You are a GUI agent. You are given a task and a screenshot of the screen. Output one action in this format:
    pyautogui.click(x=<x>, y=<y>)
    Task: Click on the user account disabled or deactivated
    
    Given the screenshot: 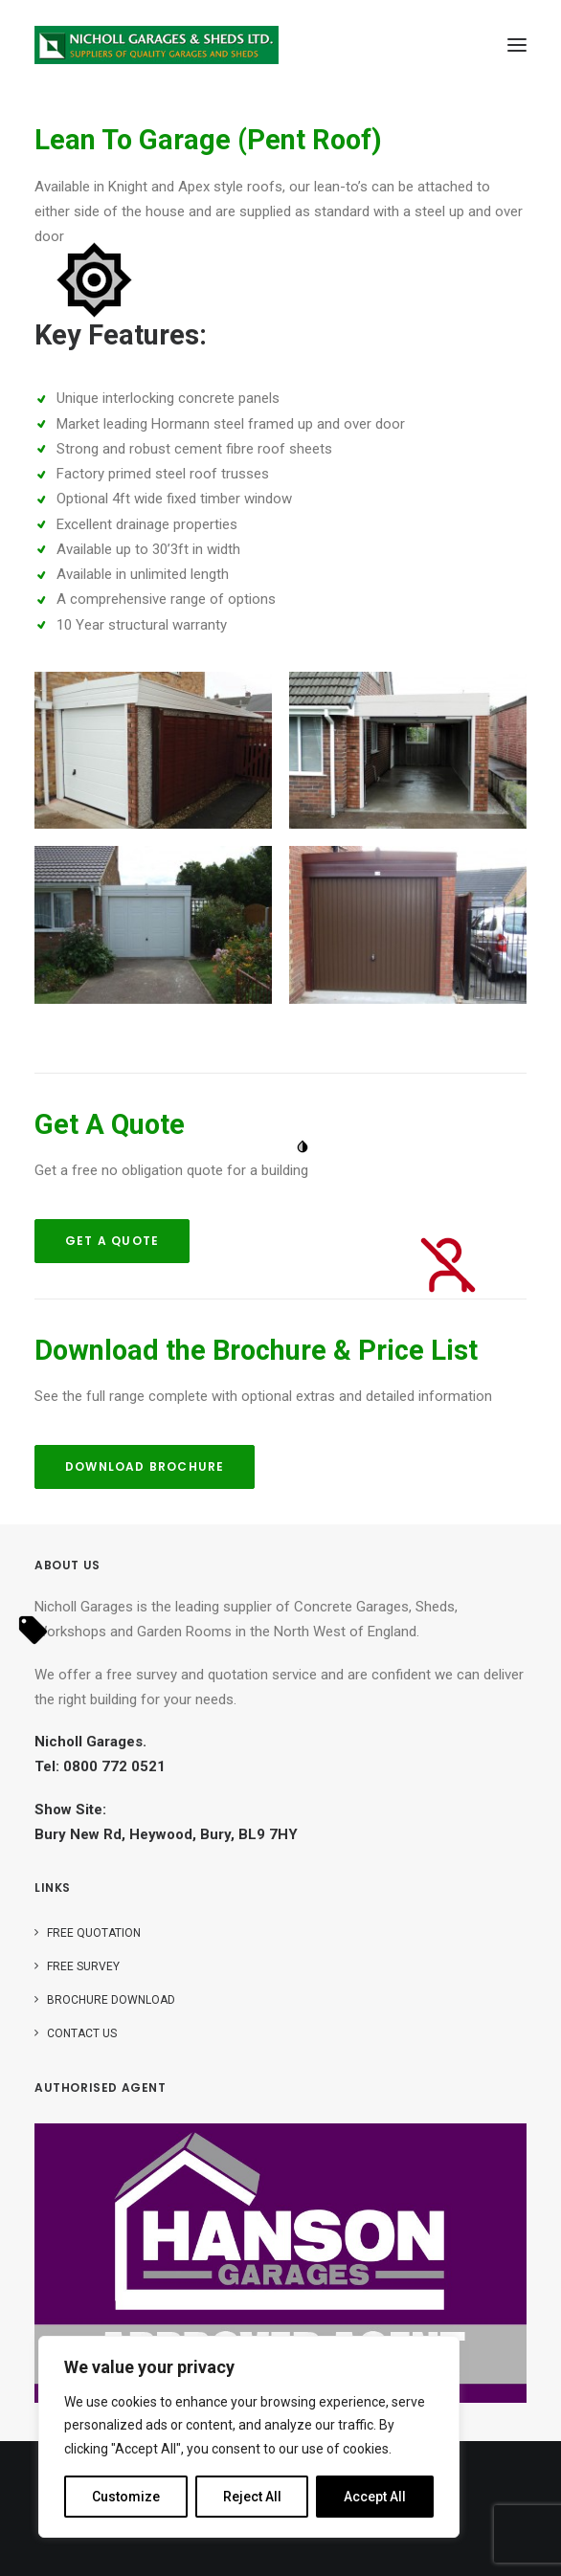 What is the action you would take?
    pyautogui.click(x=448, y=1265)
    